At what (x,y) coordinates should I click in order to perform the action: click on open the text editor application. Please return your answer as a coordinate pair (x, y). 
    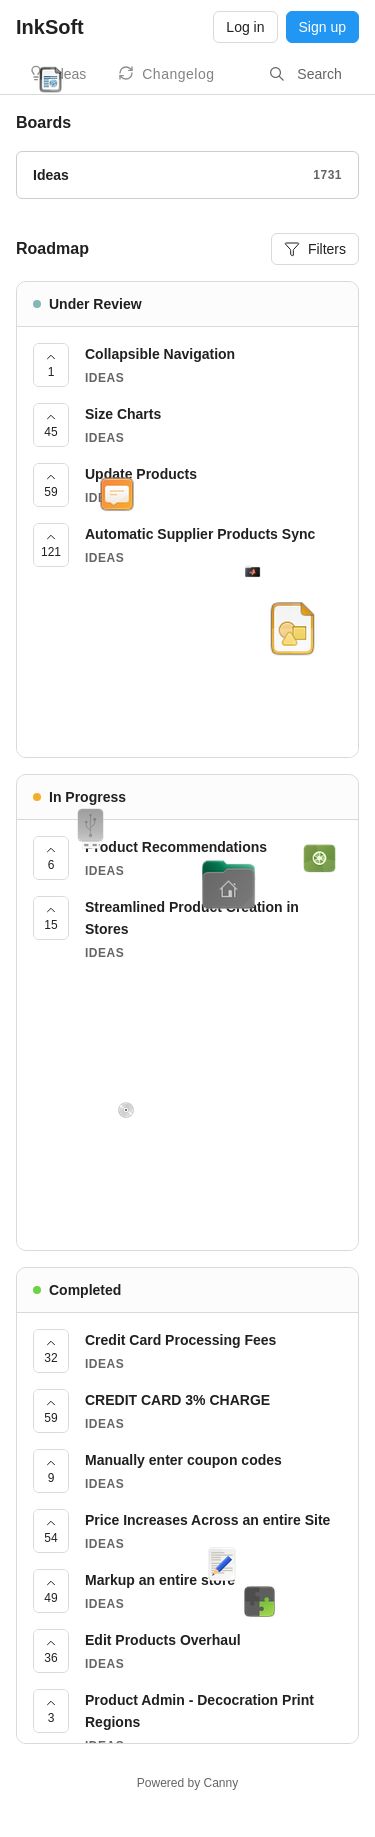
    Looking at the image, I should click on (222, 1564).